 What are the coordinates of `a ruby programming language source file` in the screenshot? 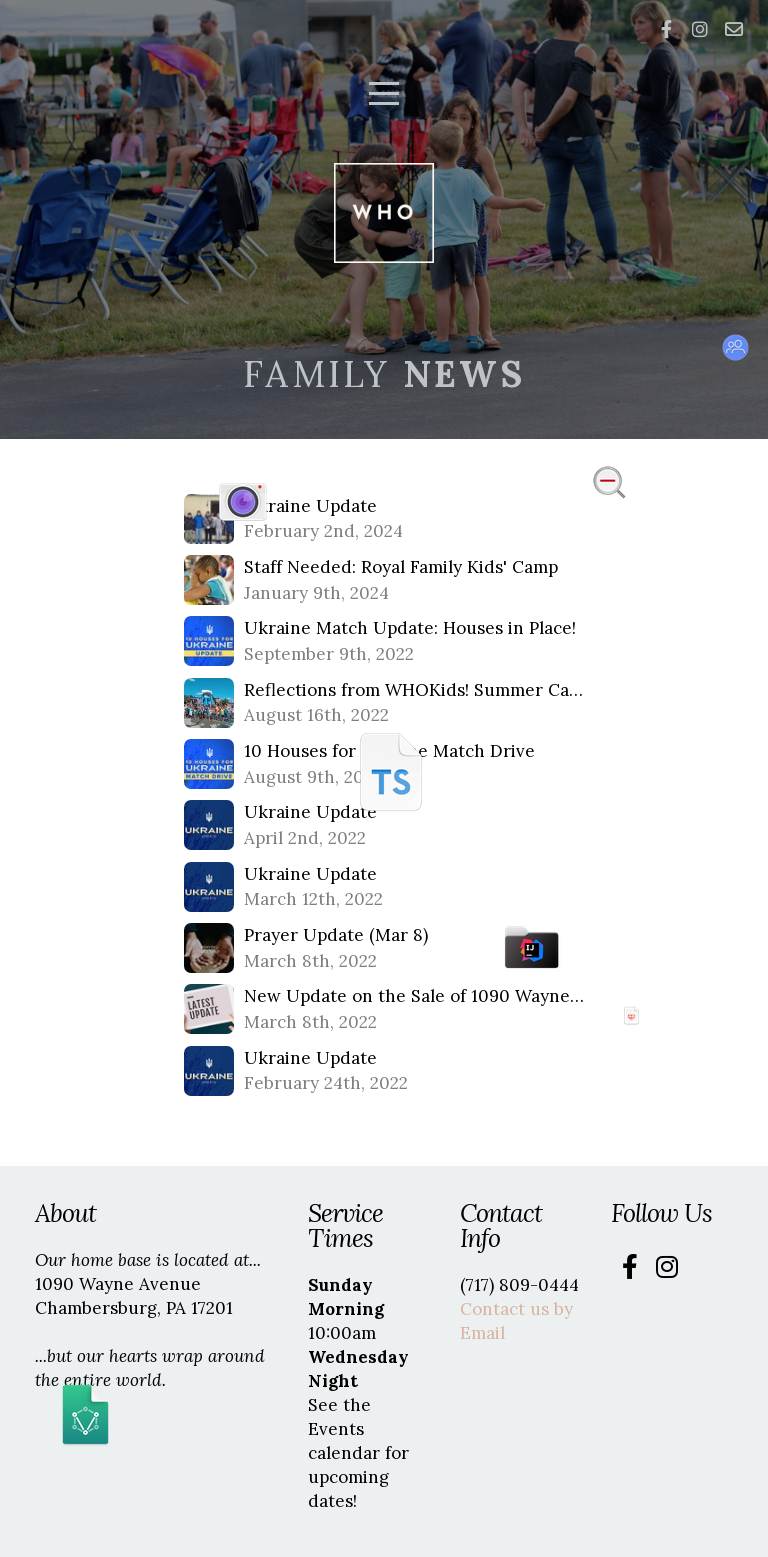 It's located at (631, 1015).